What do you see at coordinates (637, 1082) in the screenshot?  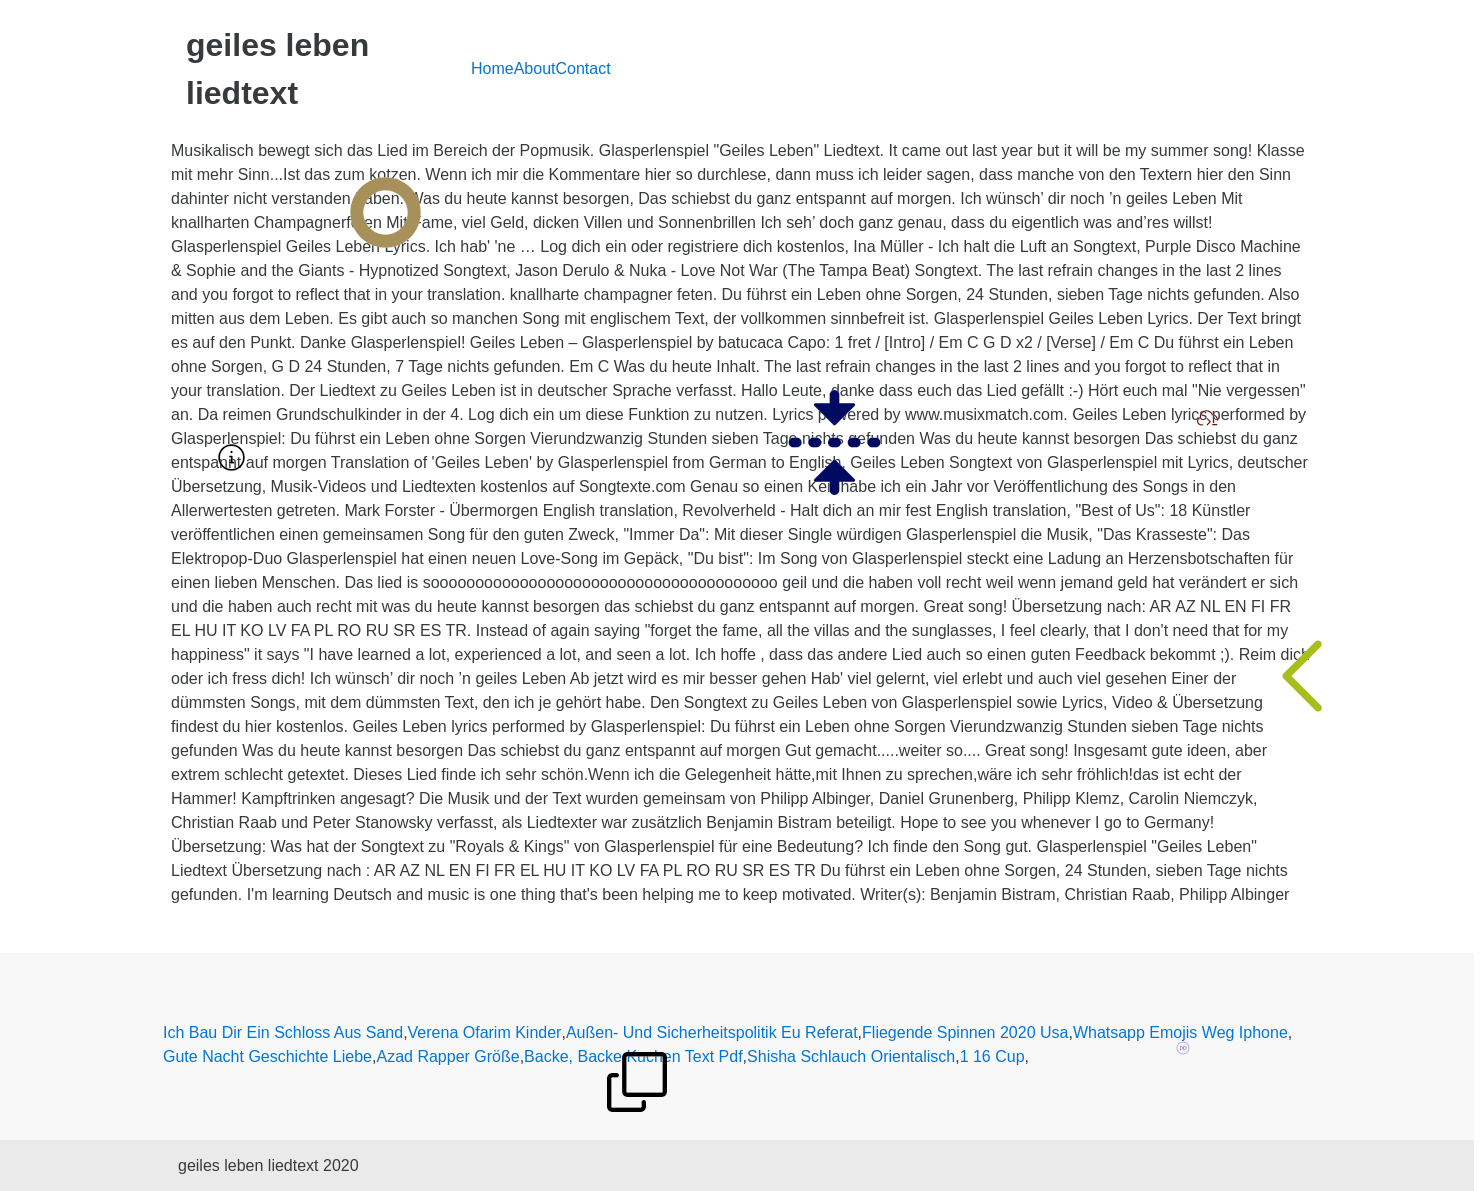 I see `copy to clipboard` at bounding box center [637, 1082].